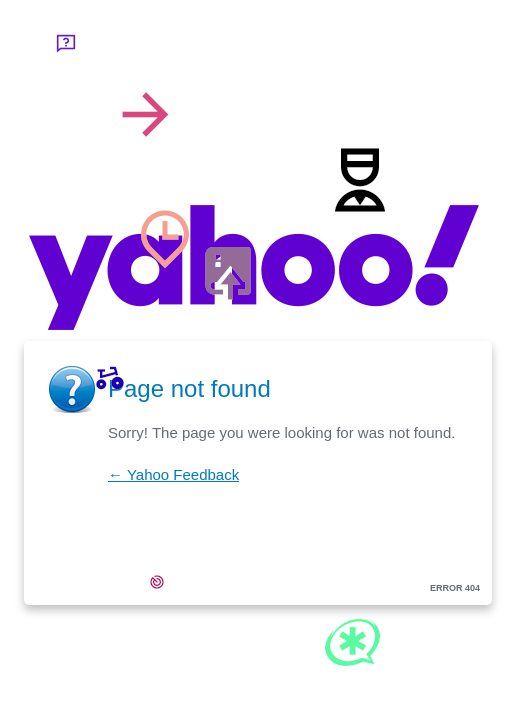 The width and height of the screenshot is (508, 720). What do you see at coordinates (352, 642) in the screenshot?
I see `asterisk open-source telephony platform logo` at bounding box center [352, 642].